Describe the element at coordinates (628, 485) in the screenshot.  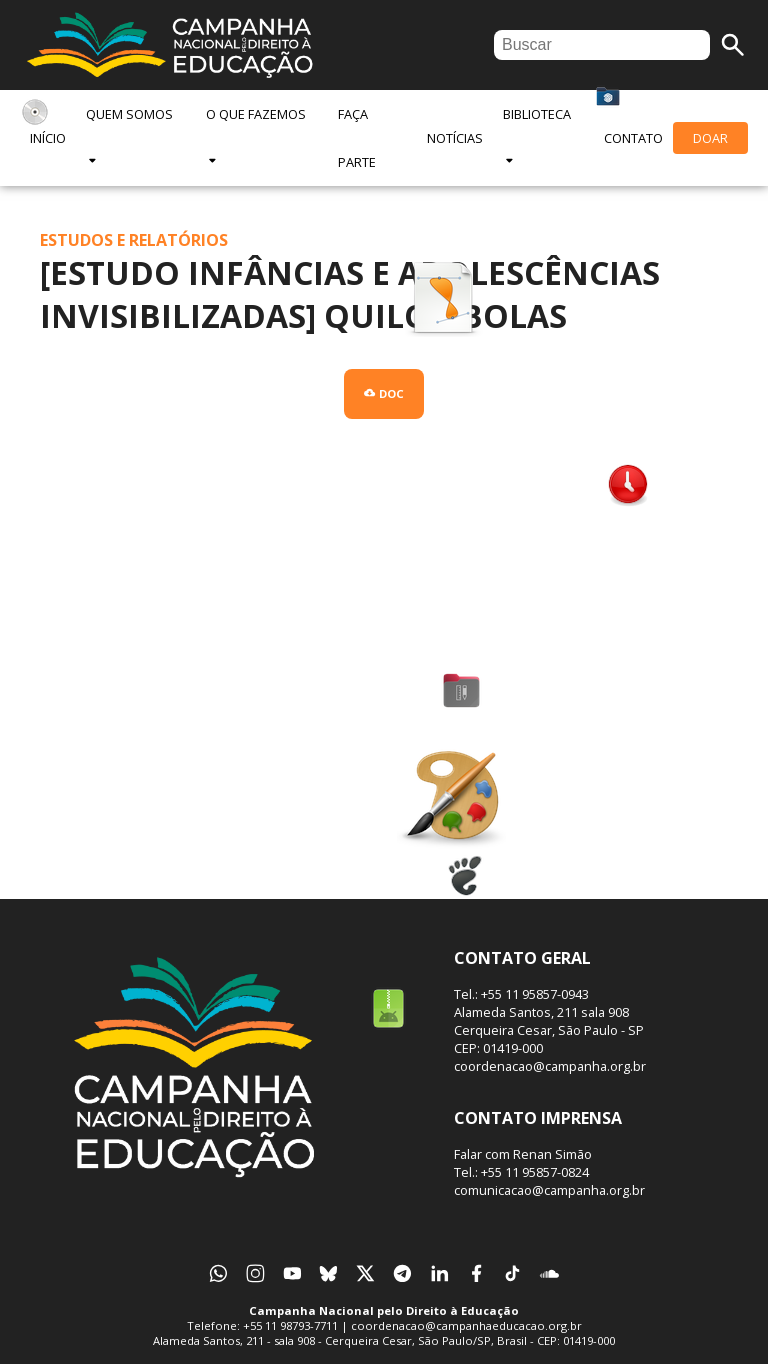
I see `indicates an urgent or time-sensitive notification` at that location.